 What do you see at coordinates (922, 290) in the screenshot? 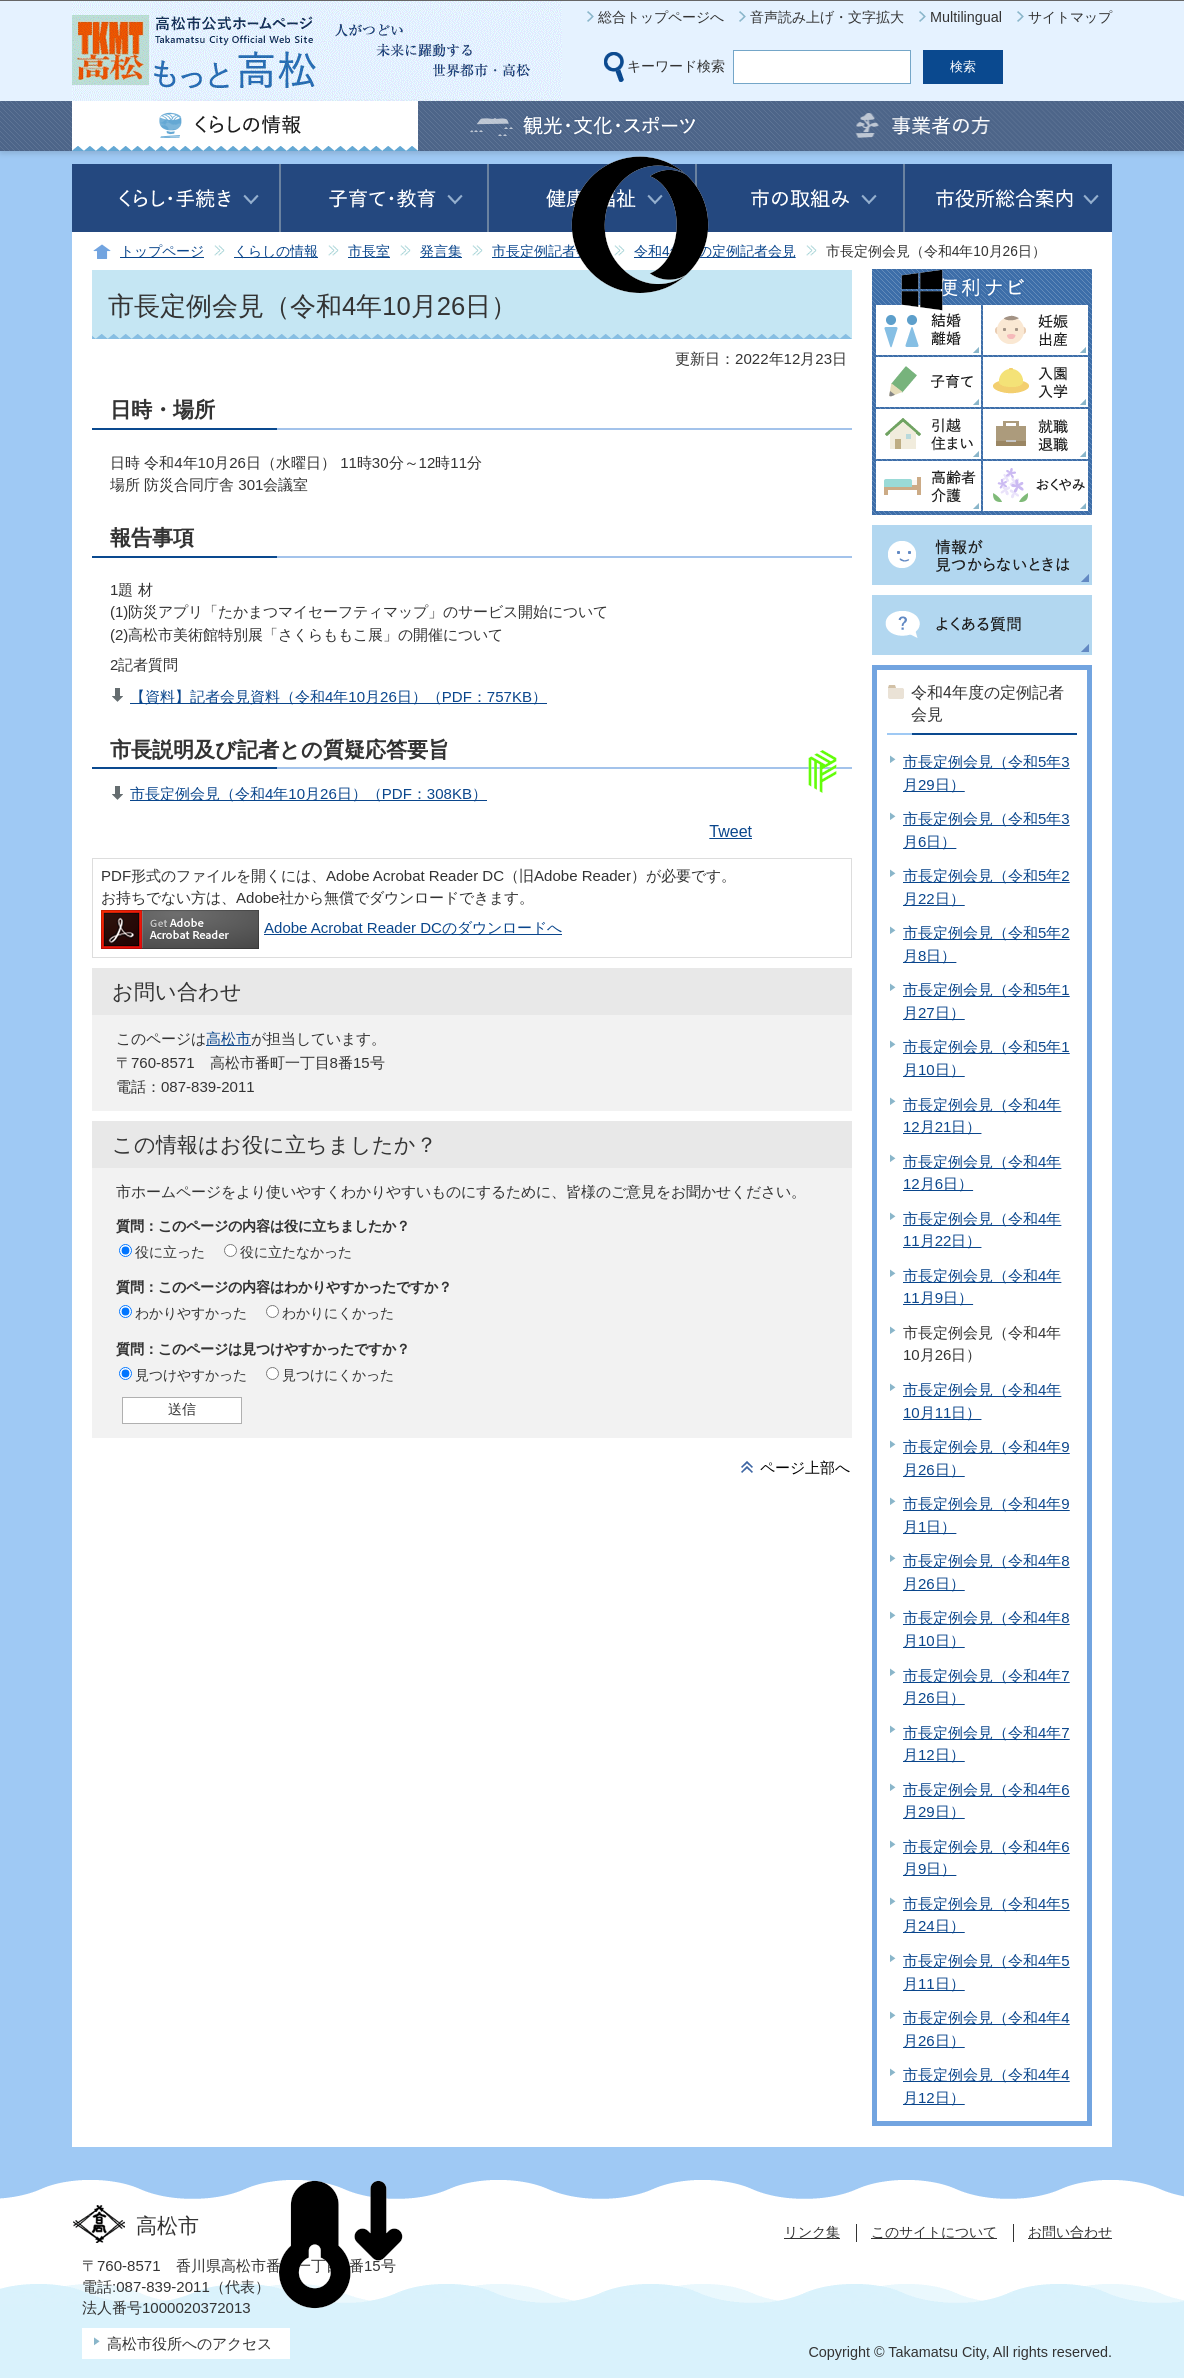
I see `windows operating system logo` at bounding box center [922, 290].